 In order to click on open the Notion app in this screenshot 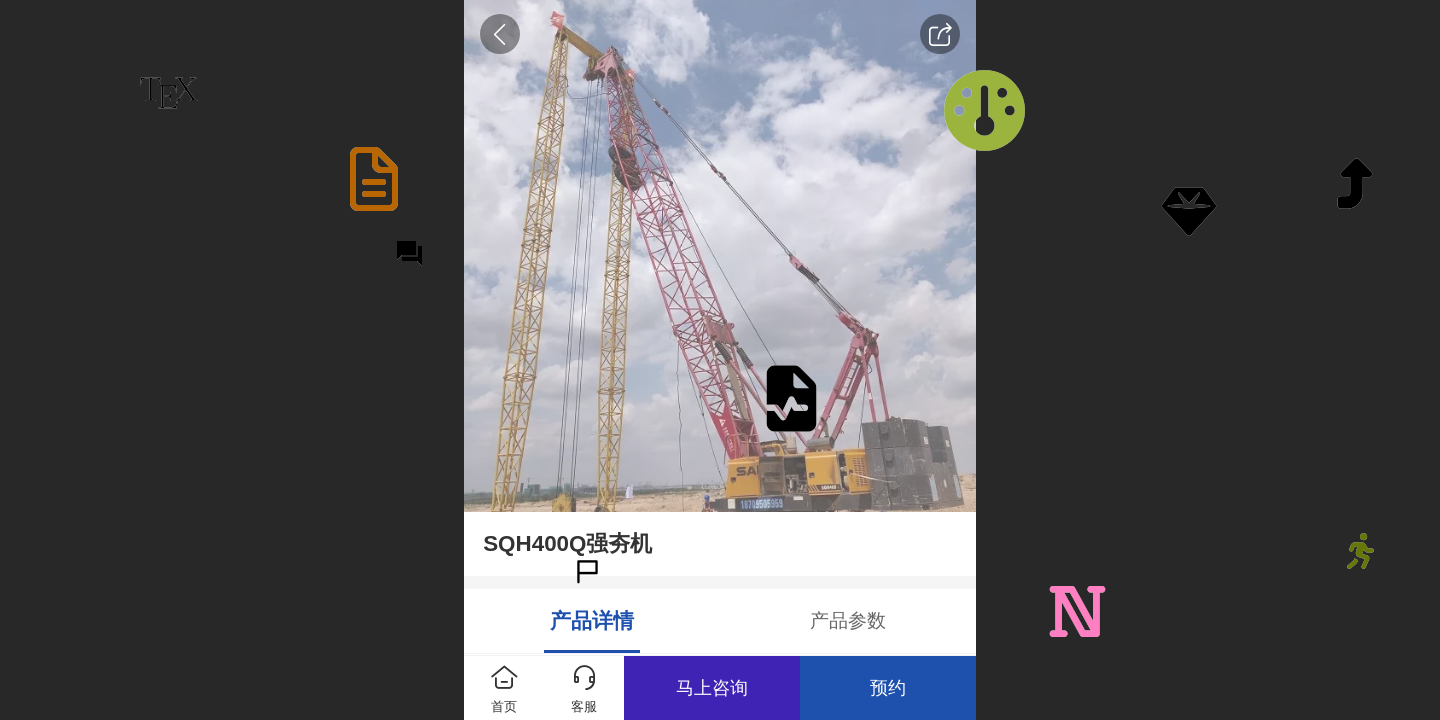, I will do `click(1077, 611)`.